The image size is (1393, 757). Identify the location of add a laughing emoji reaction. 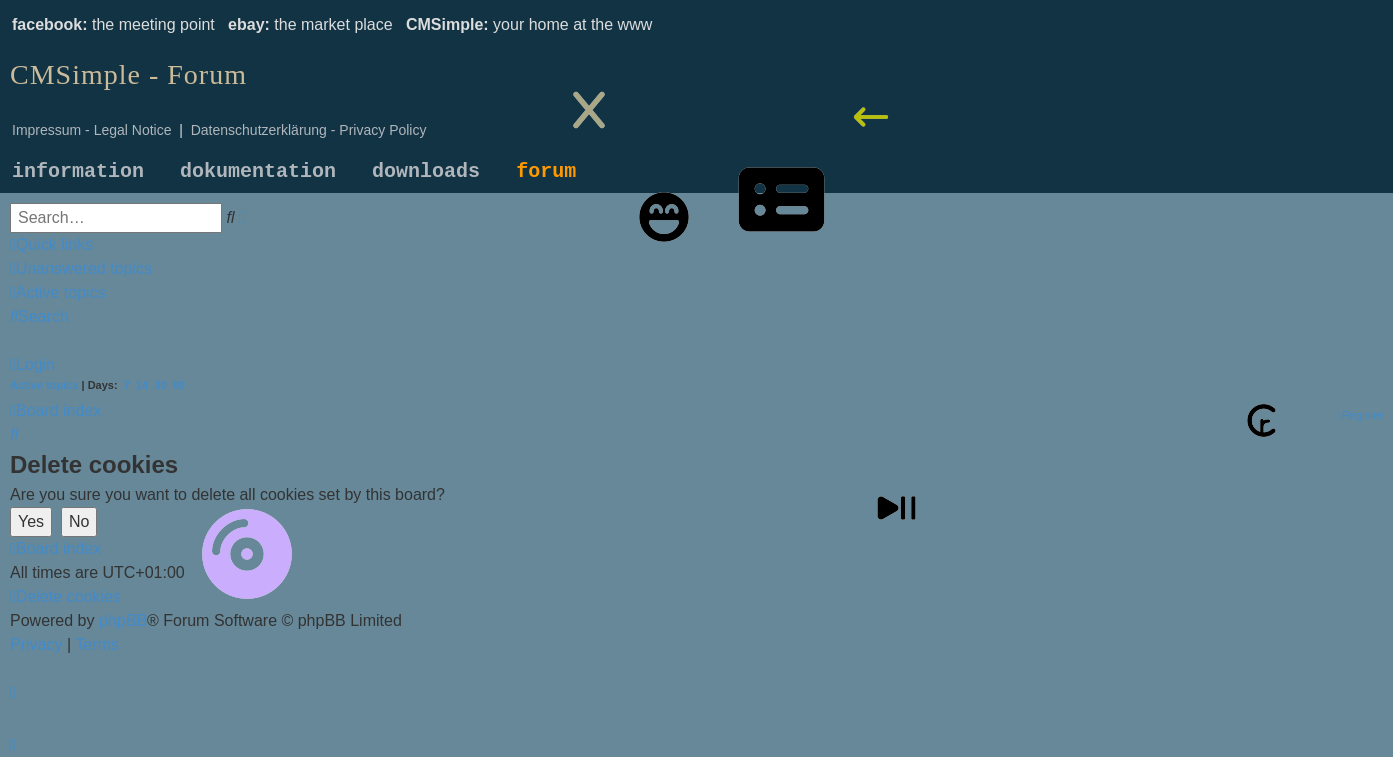
(664, 217).